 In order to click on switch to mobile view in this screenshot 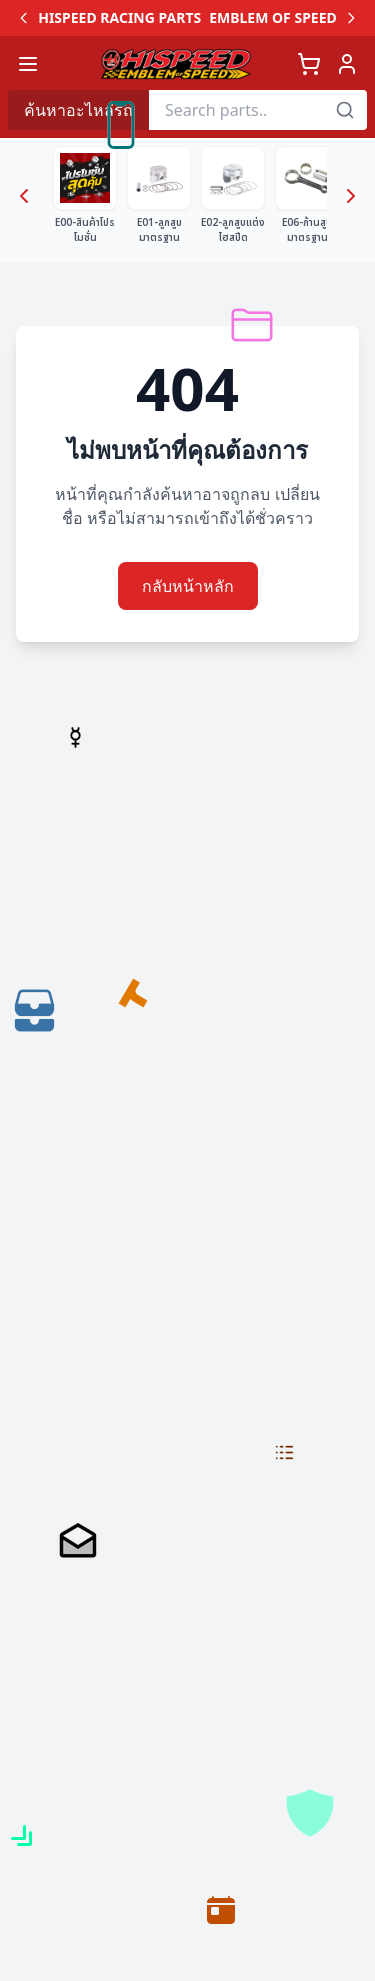, I will do `click(121, 125)`.